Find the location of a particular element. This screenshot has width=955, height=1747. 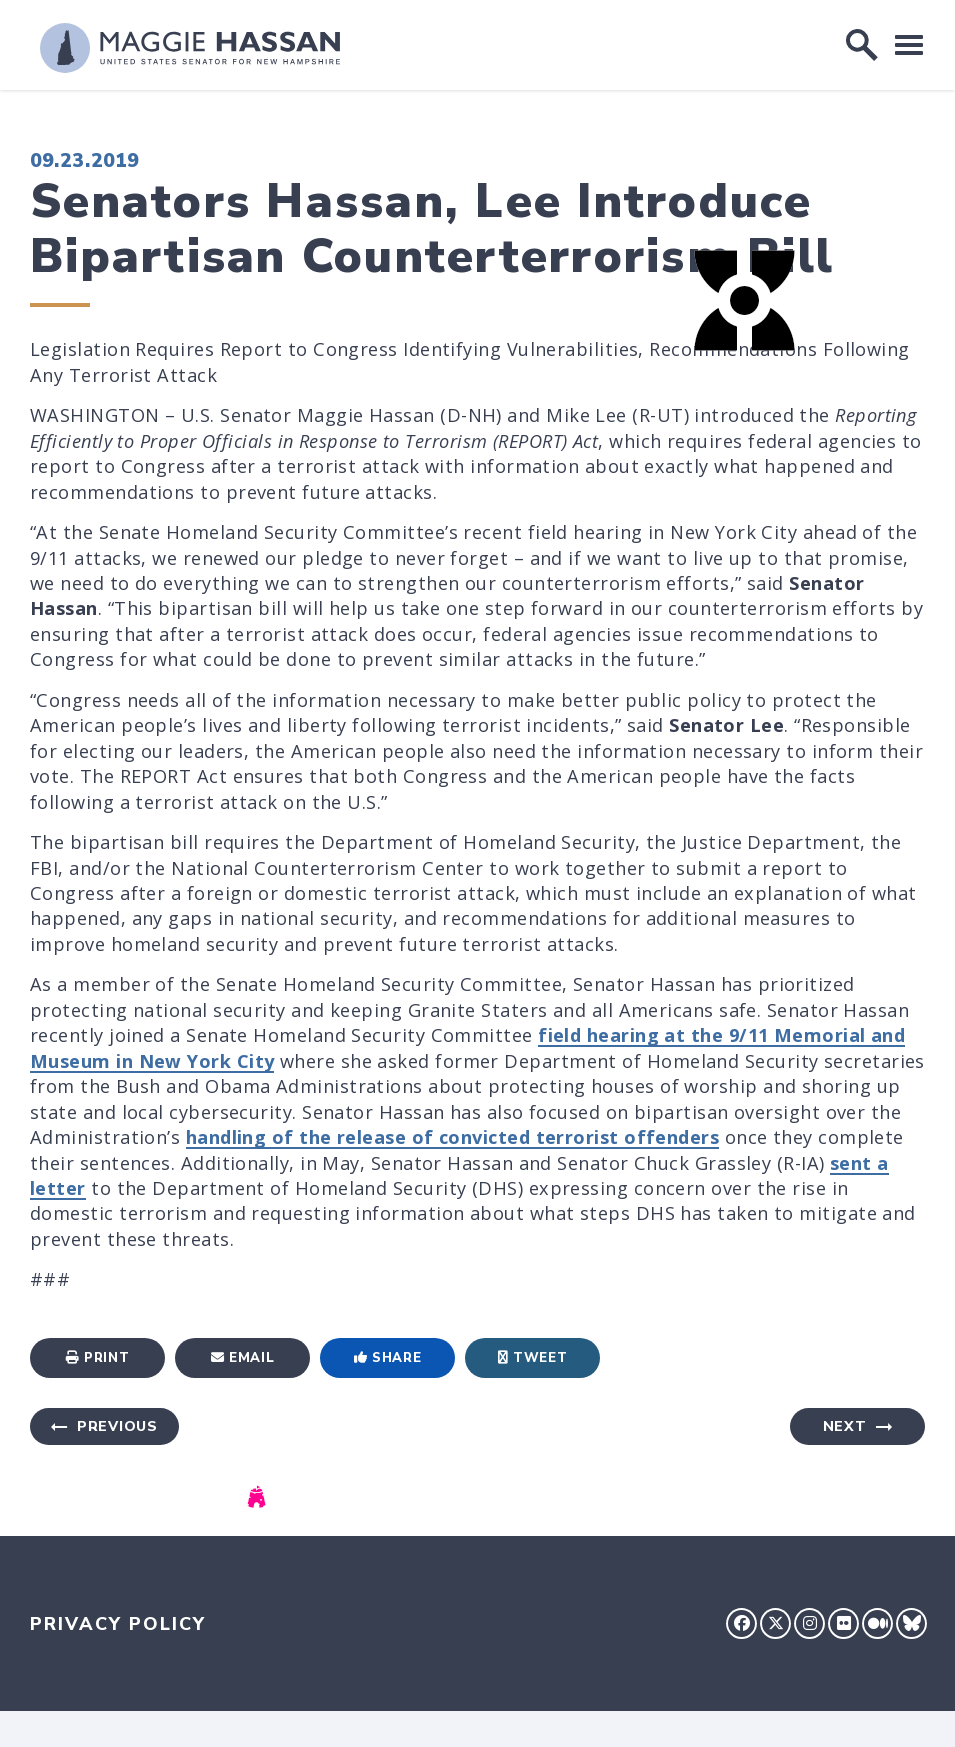

radiation or hazard warning indicator is located at coordinates (744, 300).